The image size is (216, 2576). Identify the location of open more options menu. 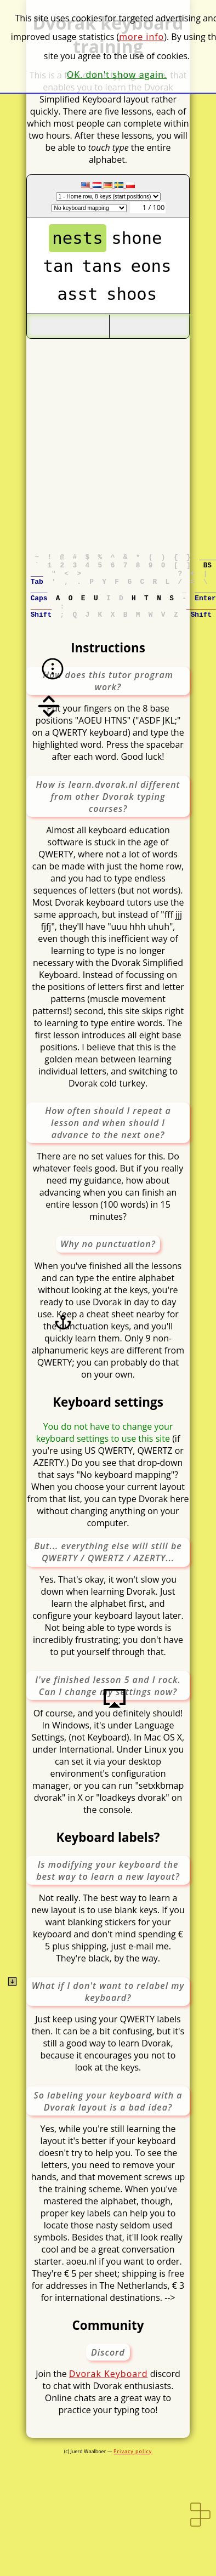
(53, 669).